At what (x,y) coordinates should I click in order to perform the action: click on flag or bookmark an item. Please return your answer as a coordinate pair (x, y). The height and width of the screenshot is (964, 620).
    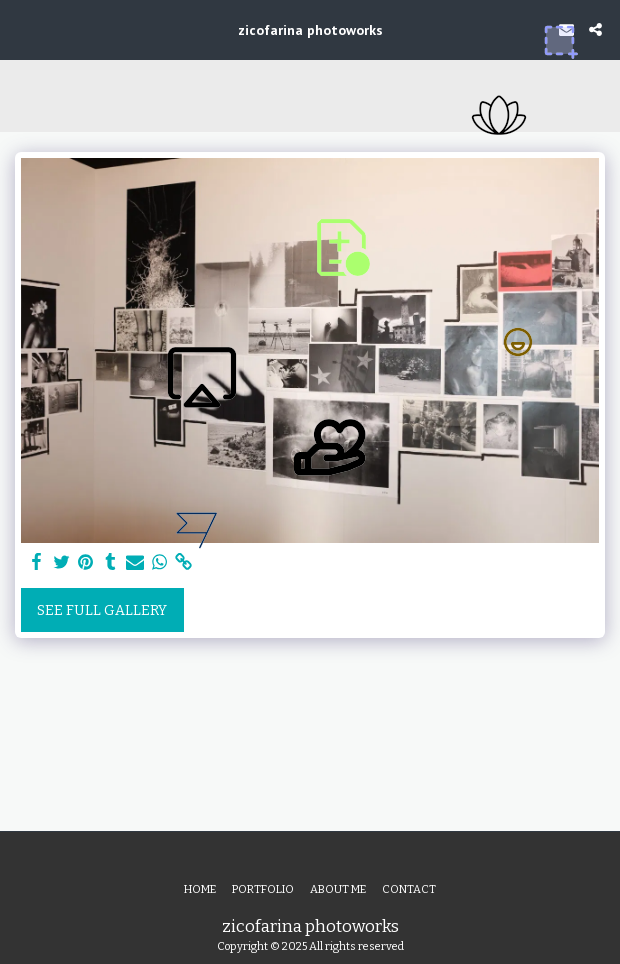
    Looking at the image, I should click on (195, 528).